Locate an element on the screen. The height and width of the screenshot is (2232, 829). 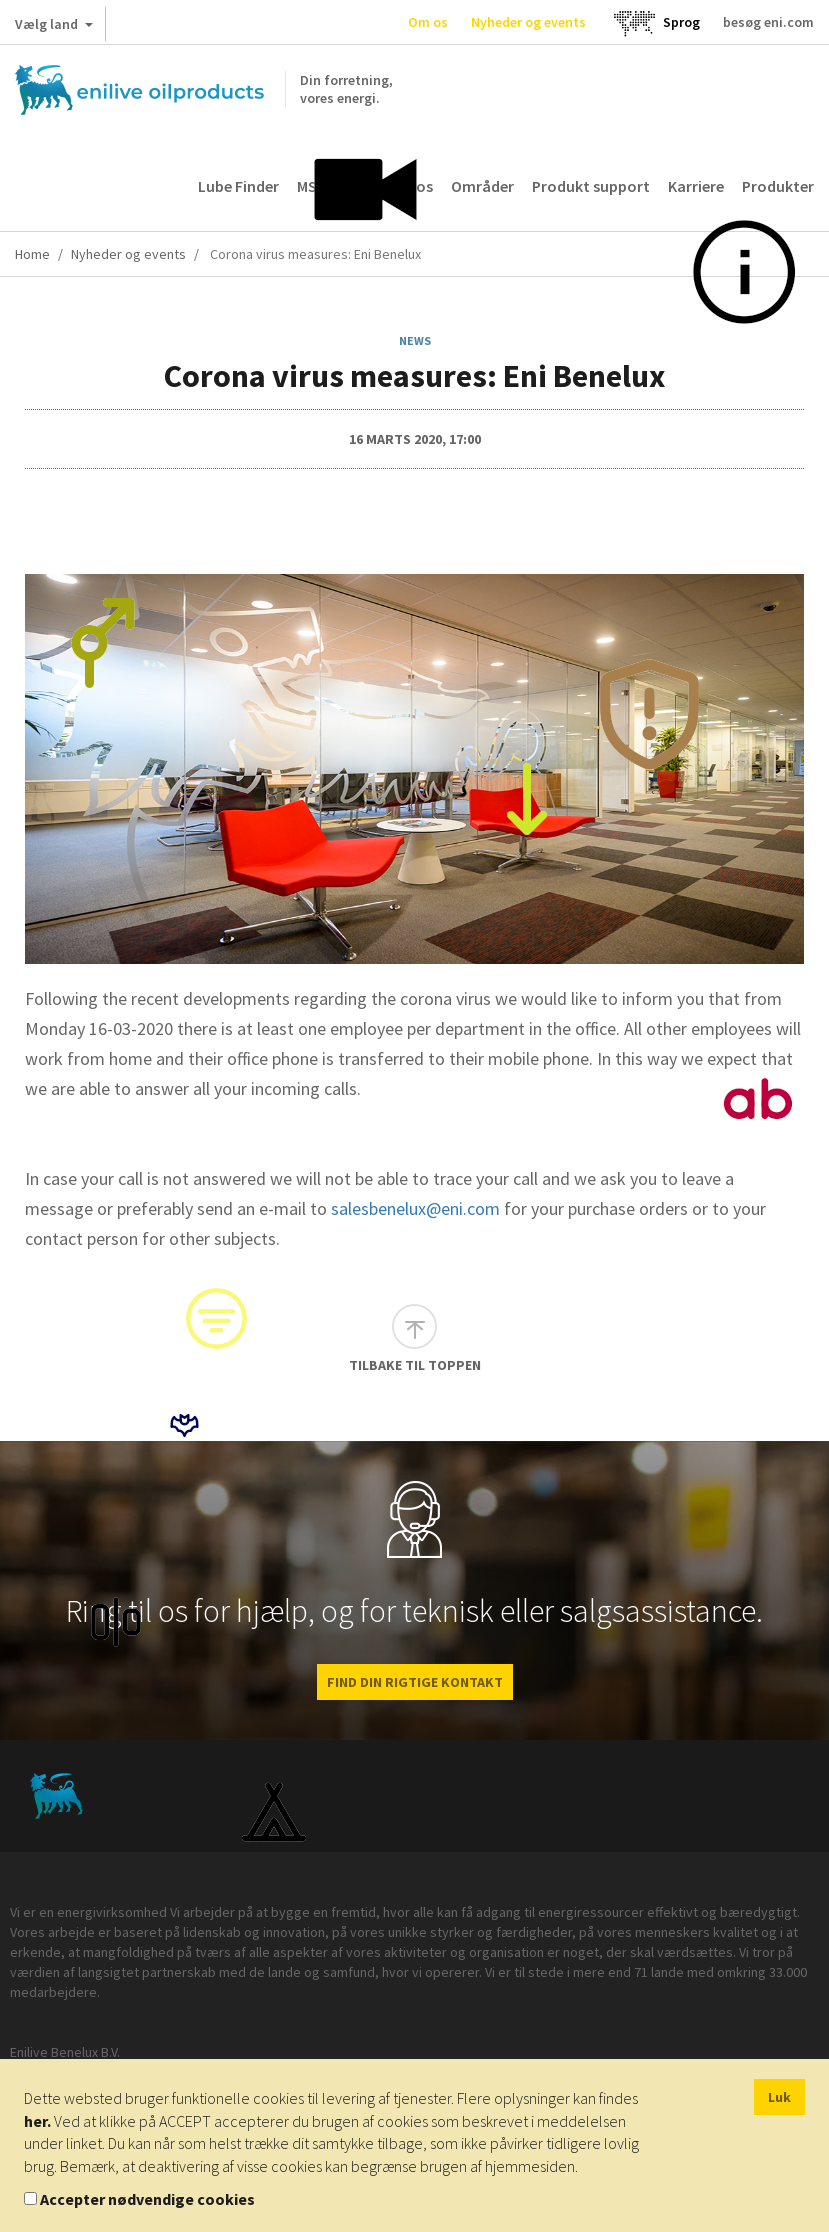
convert text to lowercase is located at coordinates (758, 1102).